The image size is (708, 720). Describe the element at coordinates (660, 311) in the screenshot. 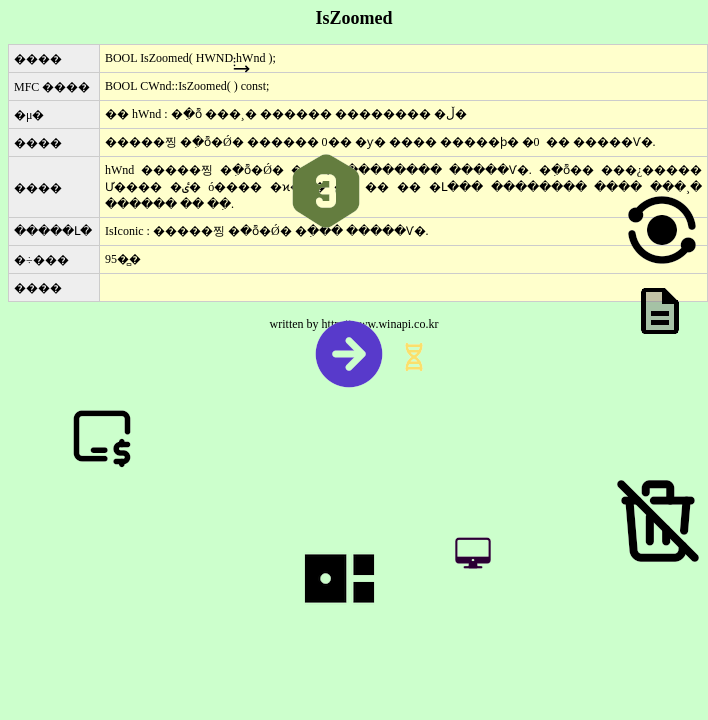

I see `view document details` at that location.